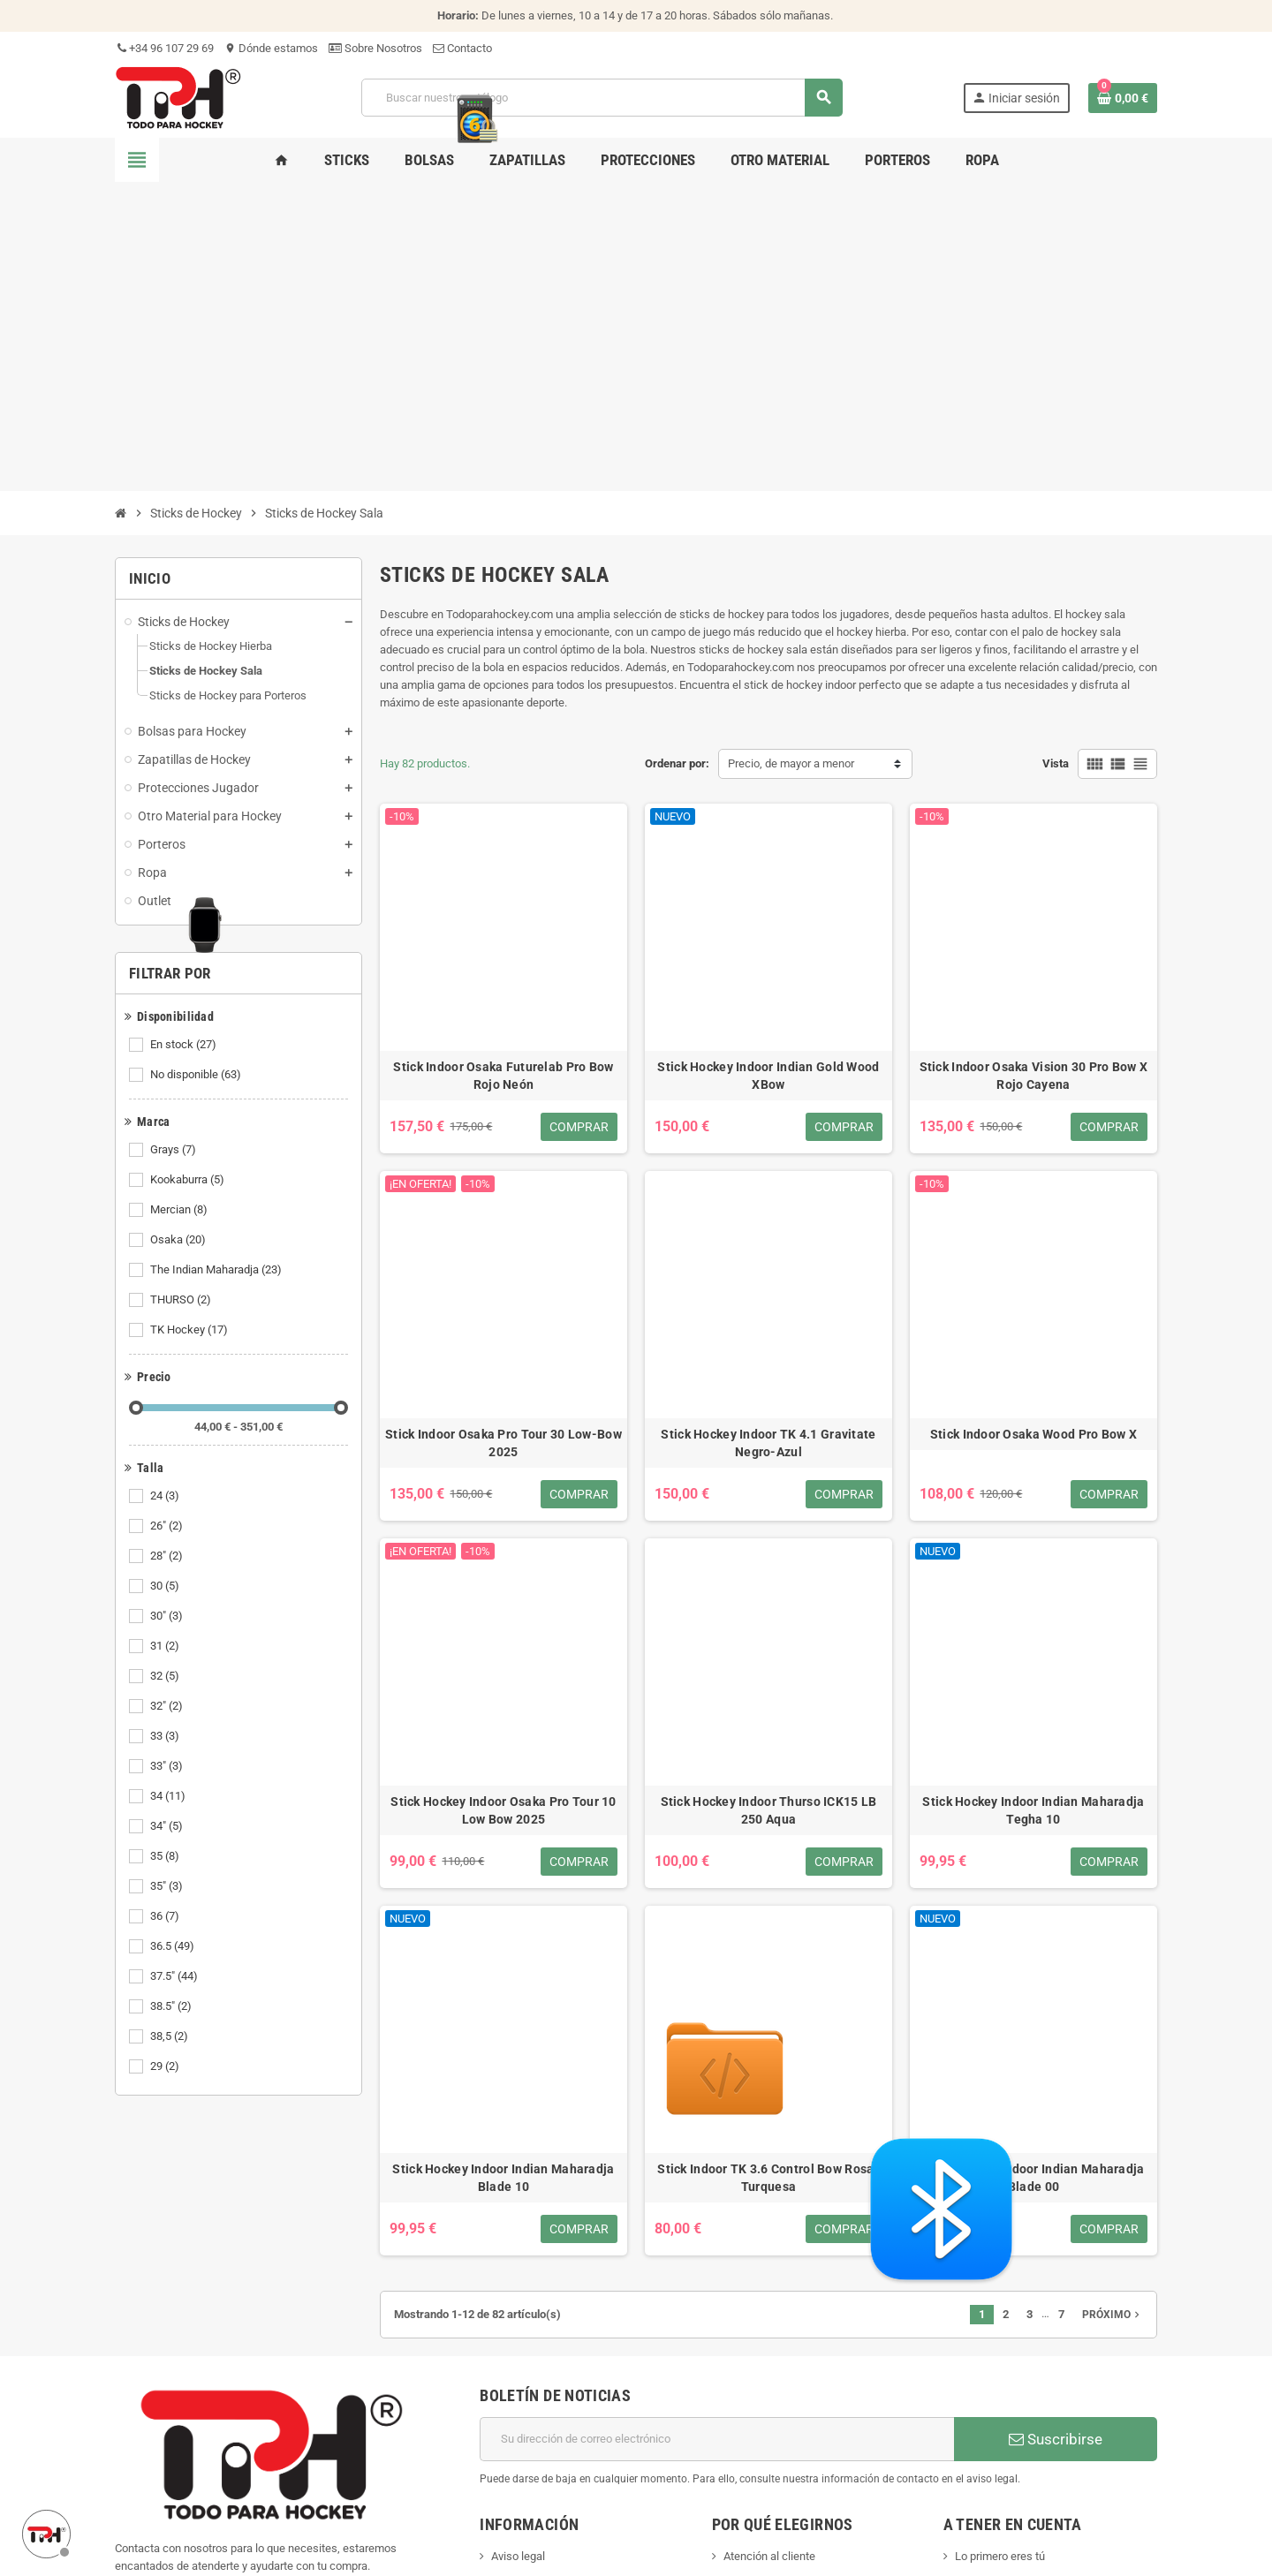  What do you see at coordinates (204, 925) in the screenshot?
I see `apple watch series 5 device icon` at bounding box center [204, 925].